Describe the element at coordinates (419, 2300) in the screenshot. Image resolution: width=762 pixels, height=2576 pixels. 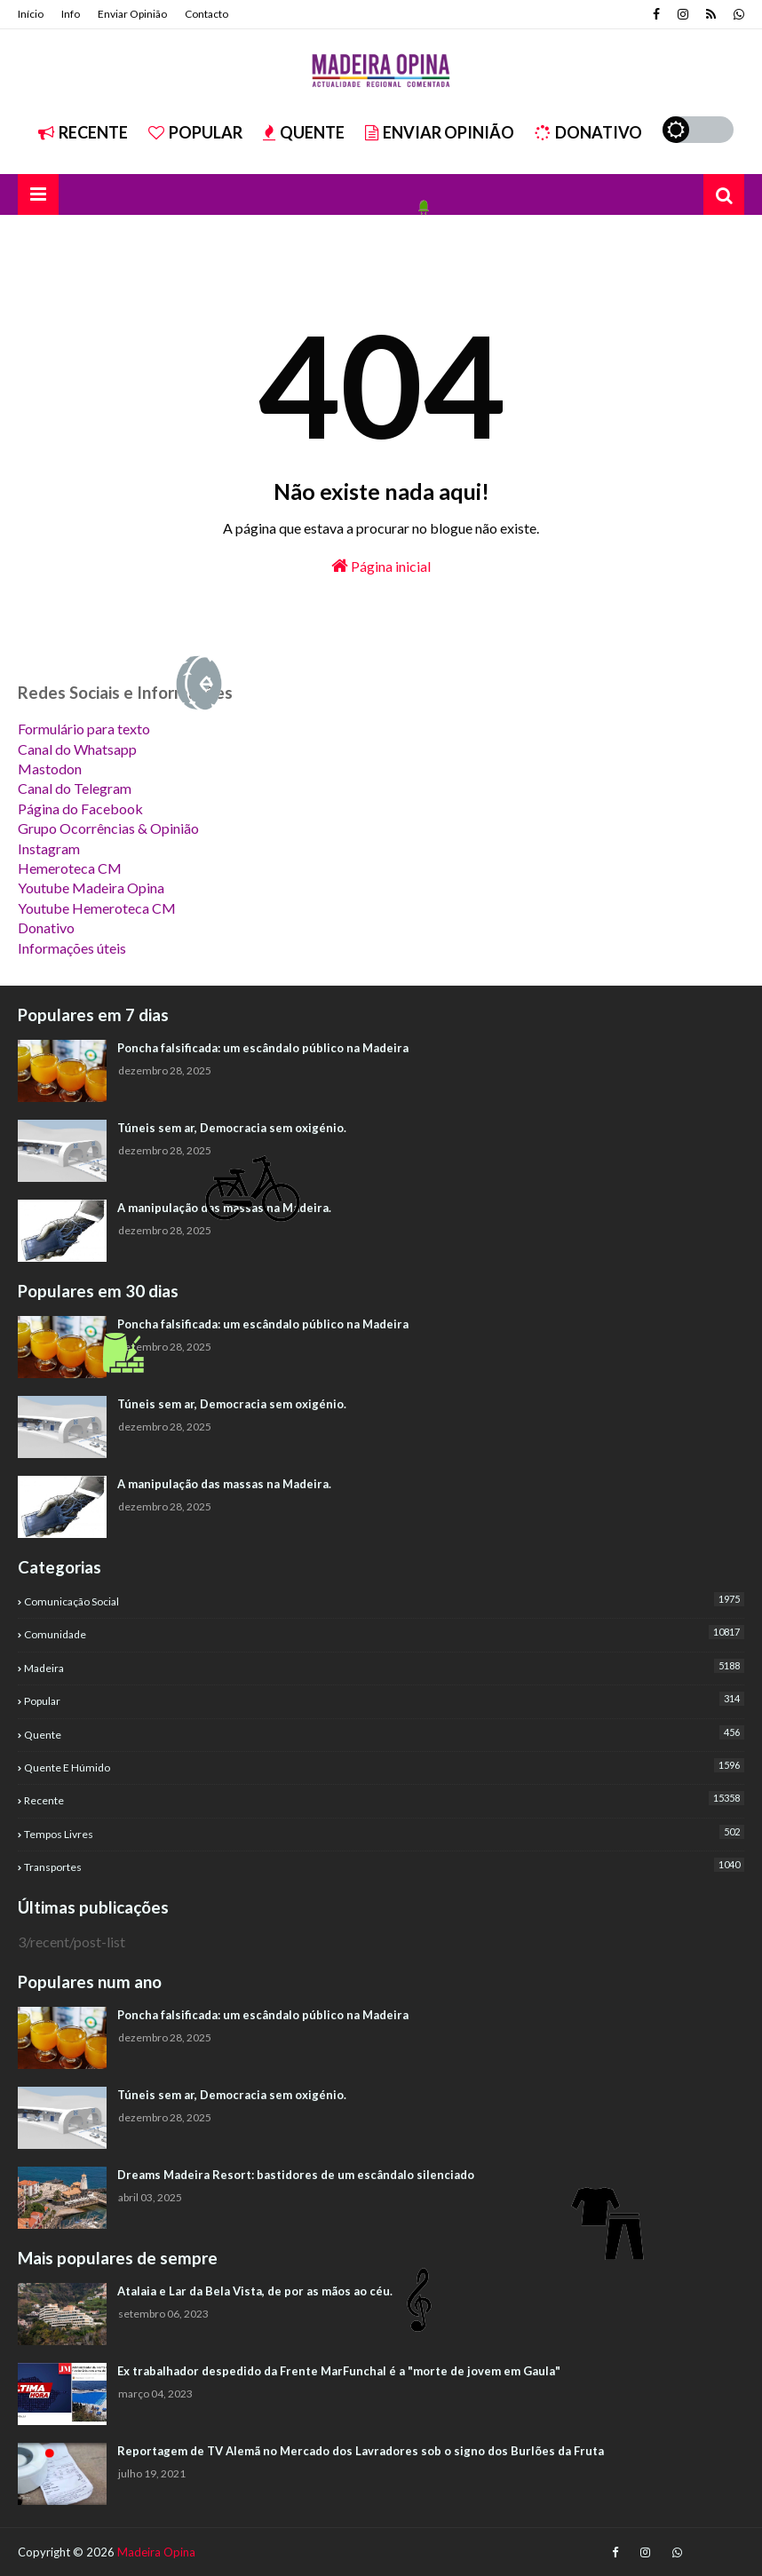
I see `access music or audio settings` at that location.